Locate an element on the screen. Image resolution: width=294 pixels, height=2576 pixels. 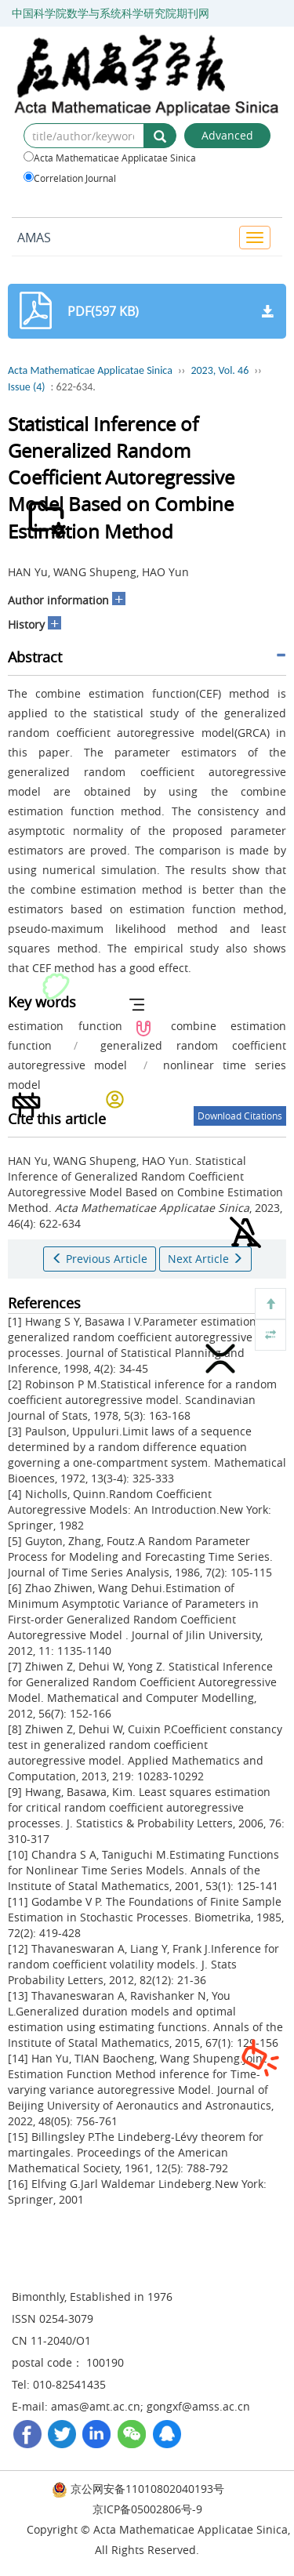
indicates a page or feature under construction is located at coordinates (26, 1105).